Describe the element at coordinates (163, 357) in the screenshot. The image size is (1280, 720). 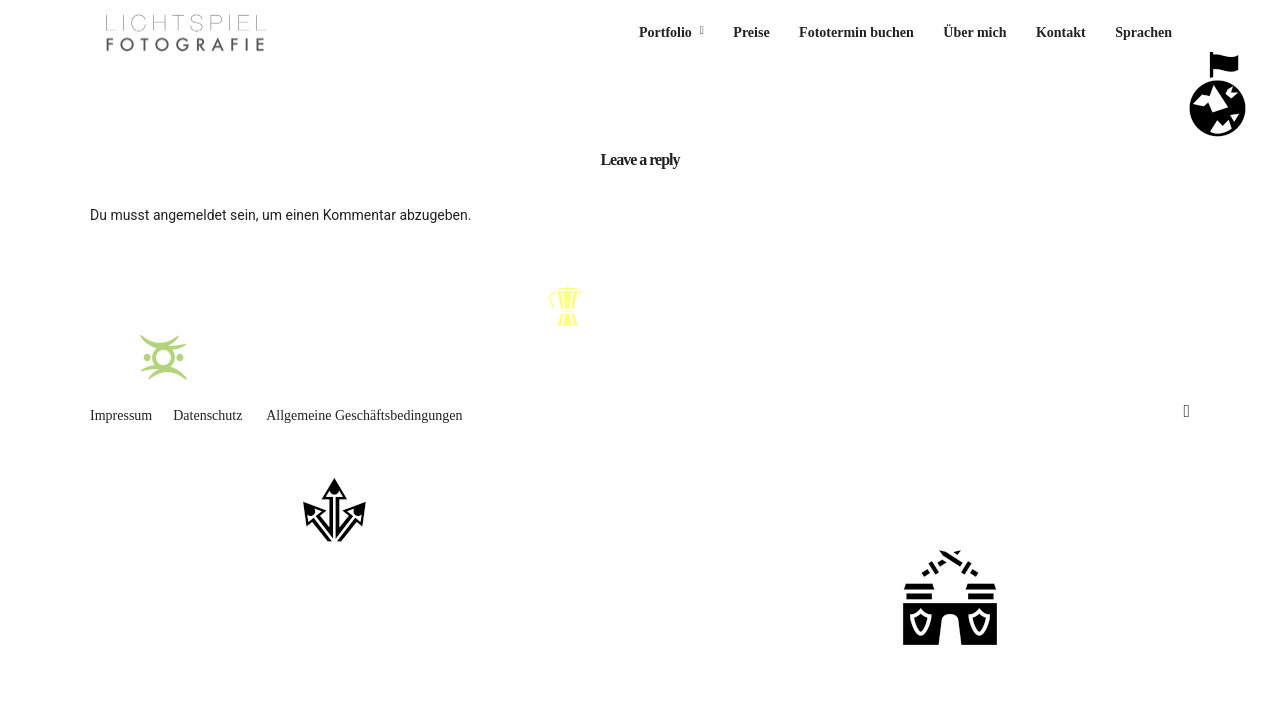
I see `abstract game icon or badge element` at that location.